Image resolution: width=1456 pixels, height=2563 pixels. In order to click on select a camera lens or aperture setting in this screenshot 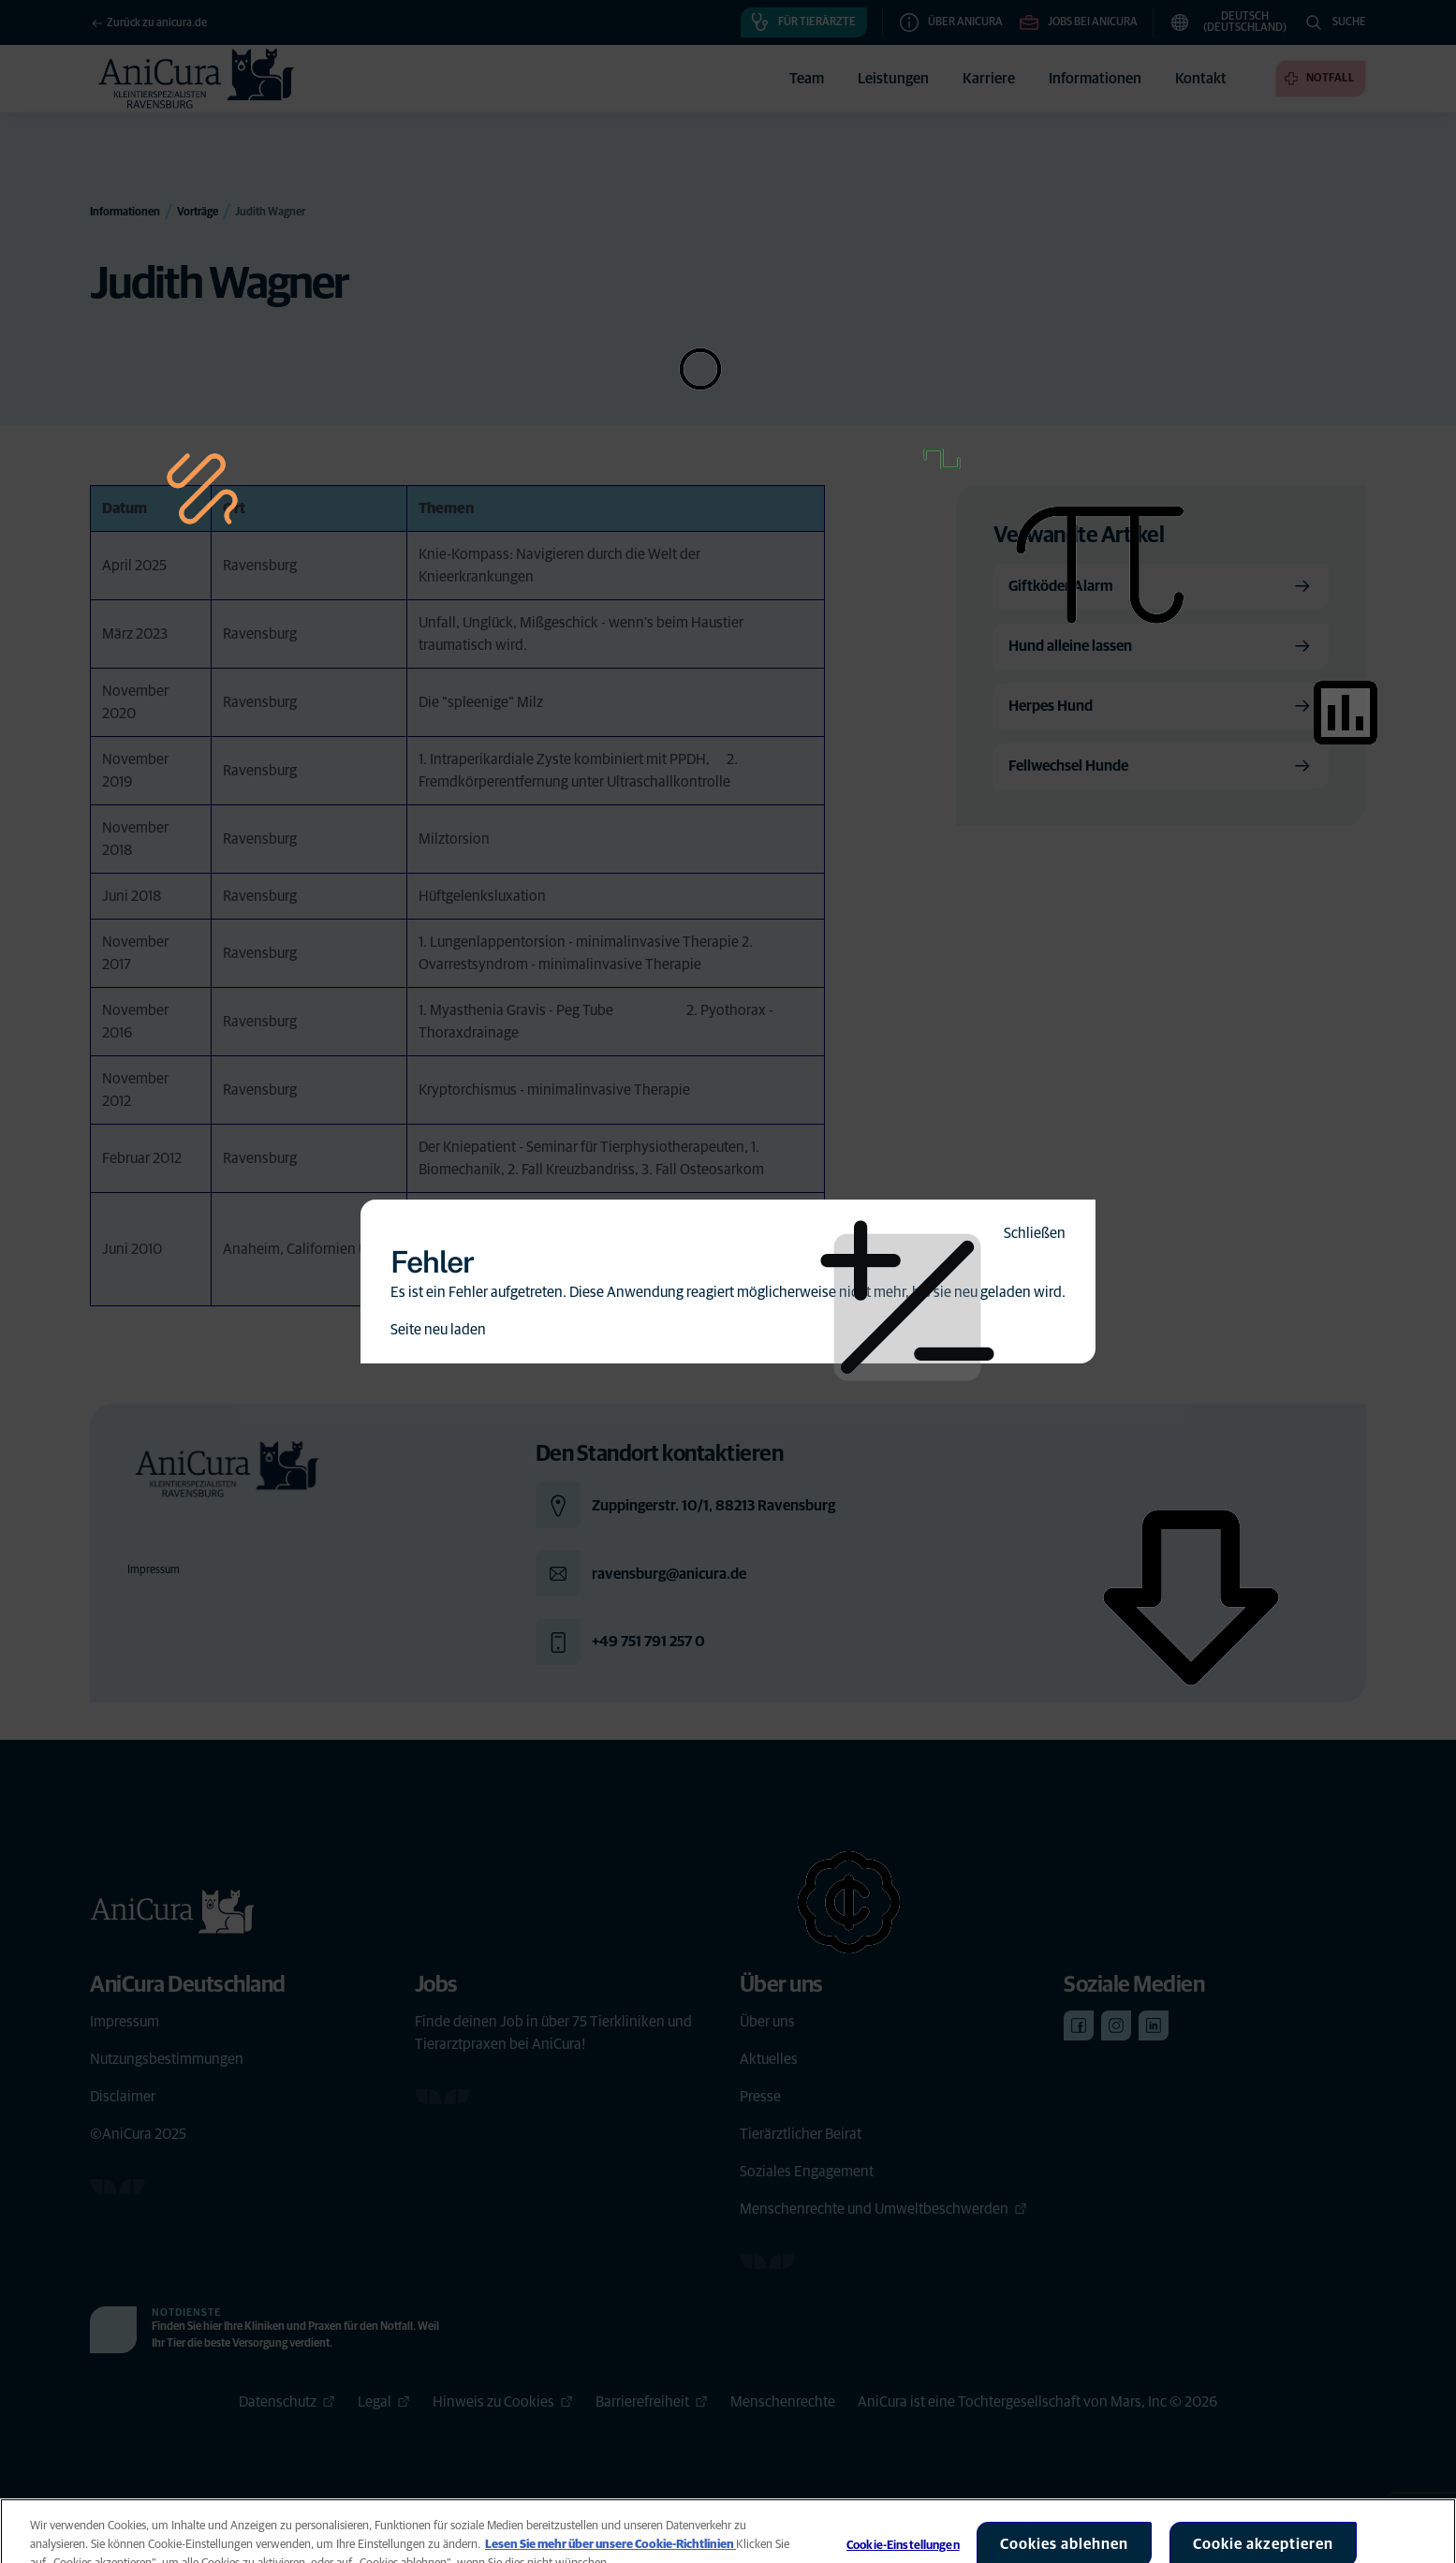, I will do `click(700, 369)`.